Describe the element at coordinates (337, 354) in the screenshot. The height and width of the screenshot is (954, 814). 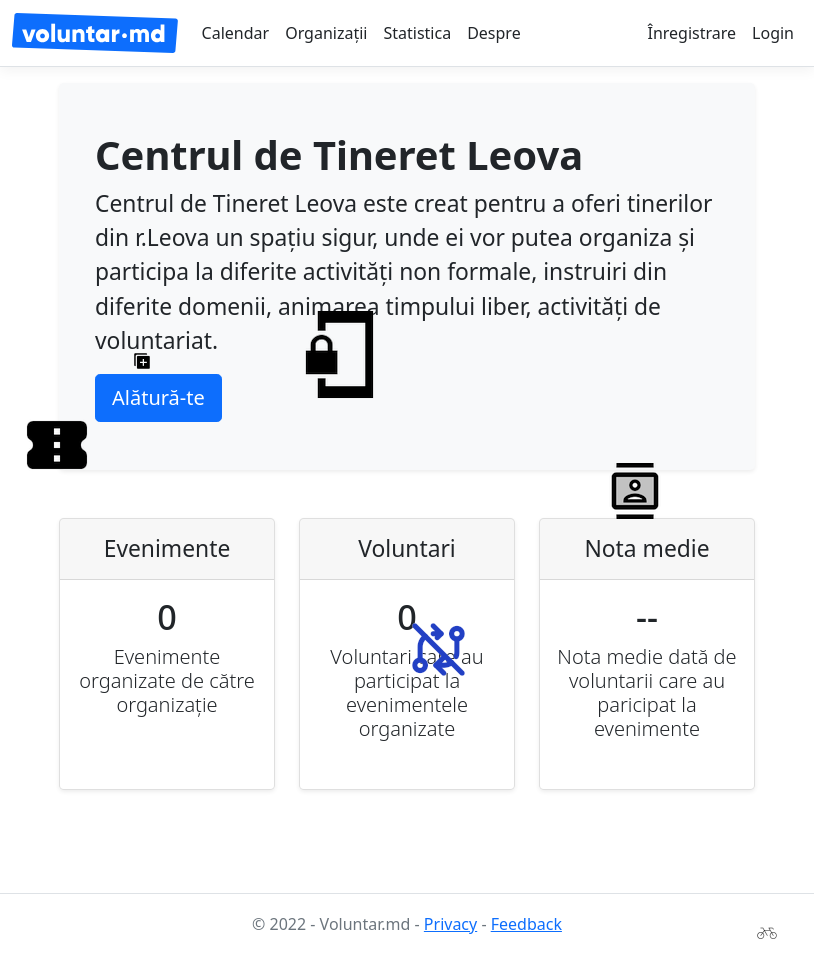
I see `device is locked or secured` at that location.